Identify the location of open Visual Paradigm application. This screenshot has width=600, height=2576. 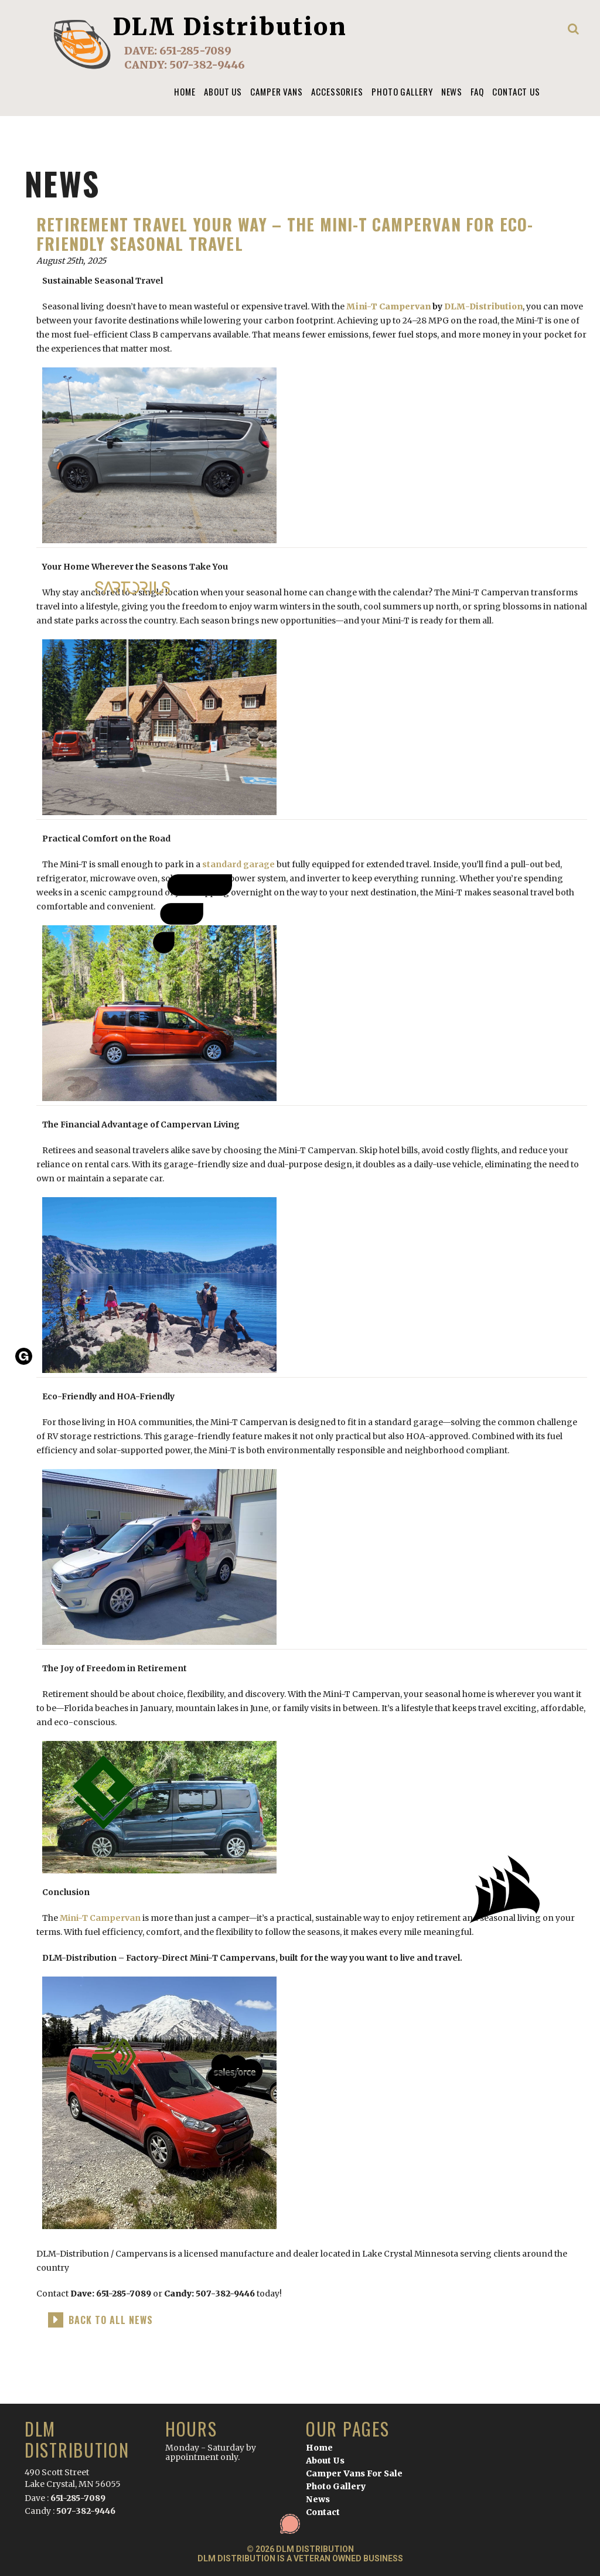
(103, 1792).